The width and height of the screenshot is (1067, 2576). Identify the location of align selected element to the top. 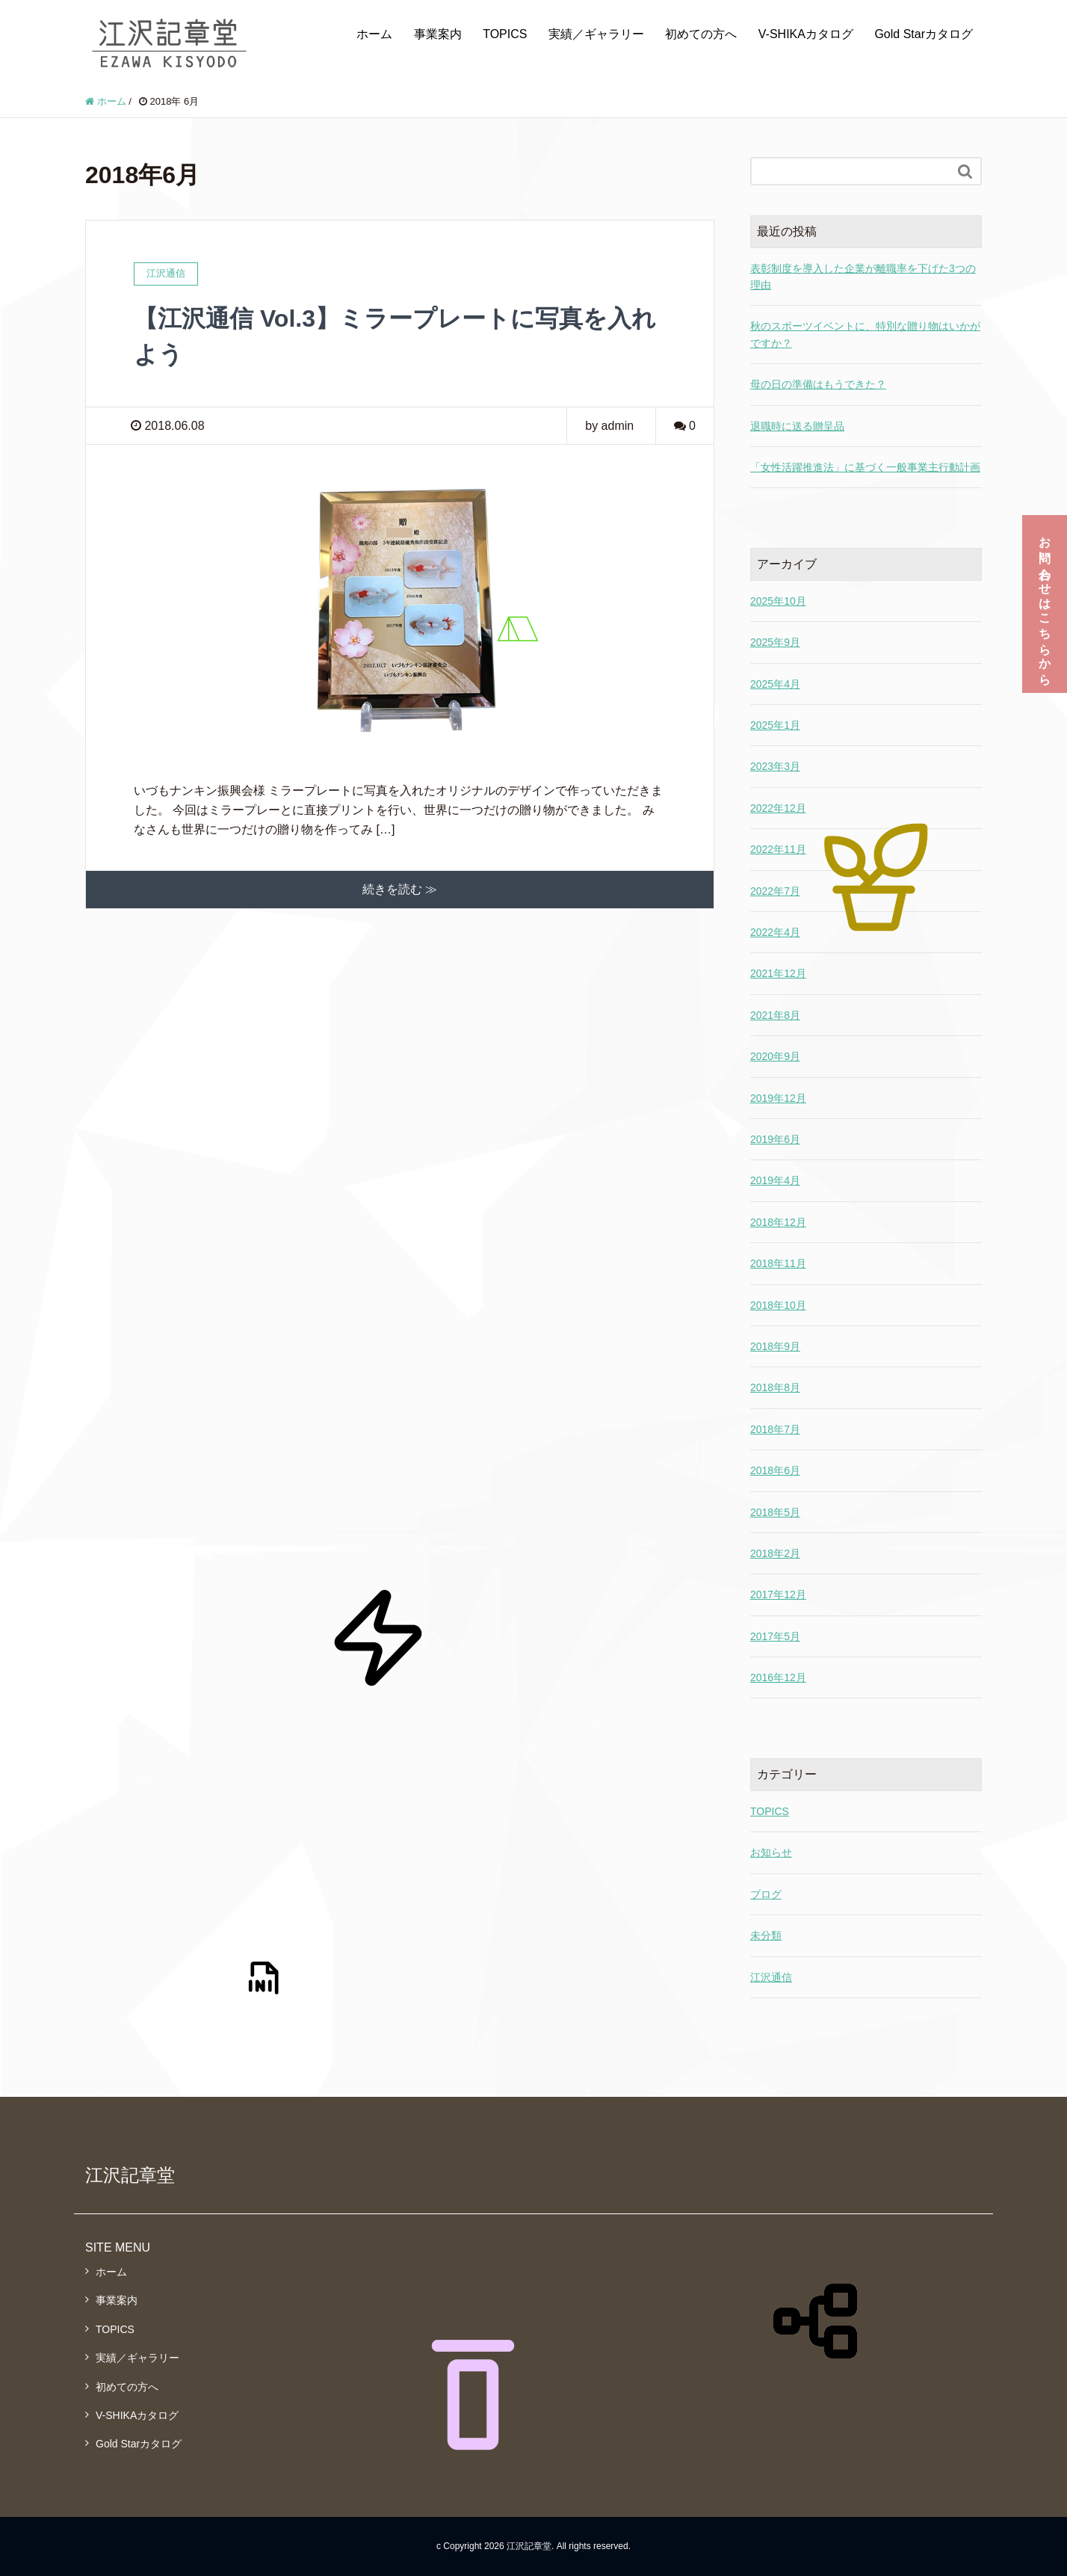
(473, 2393).